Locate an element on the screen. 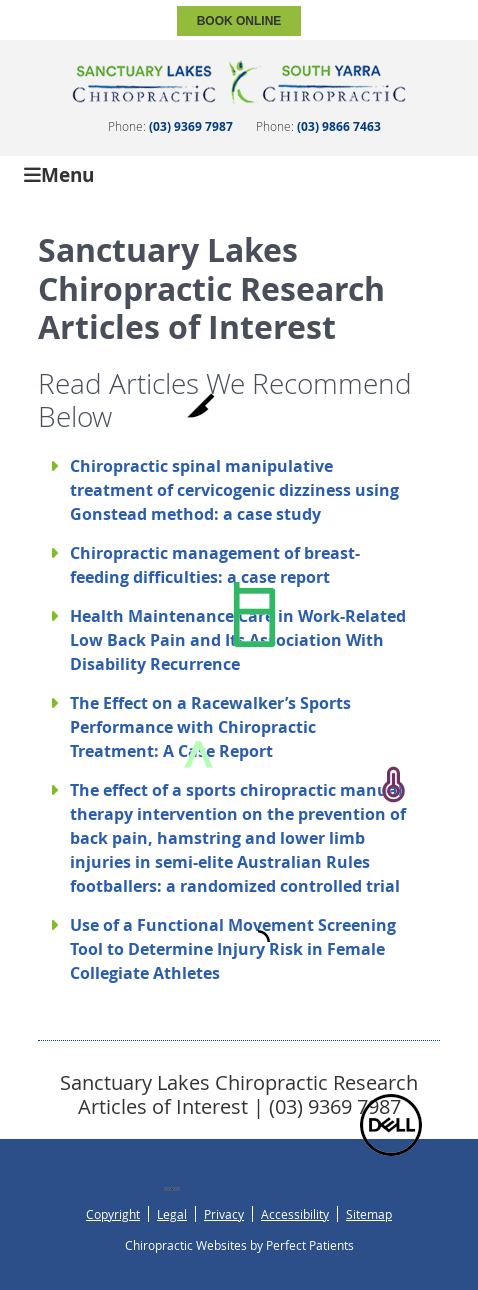  indicates high temperature reading is located at coordinates (393, 784).